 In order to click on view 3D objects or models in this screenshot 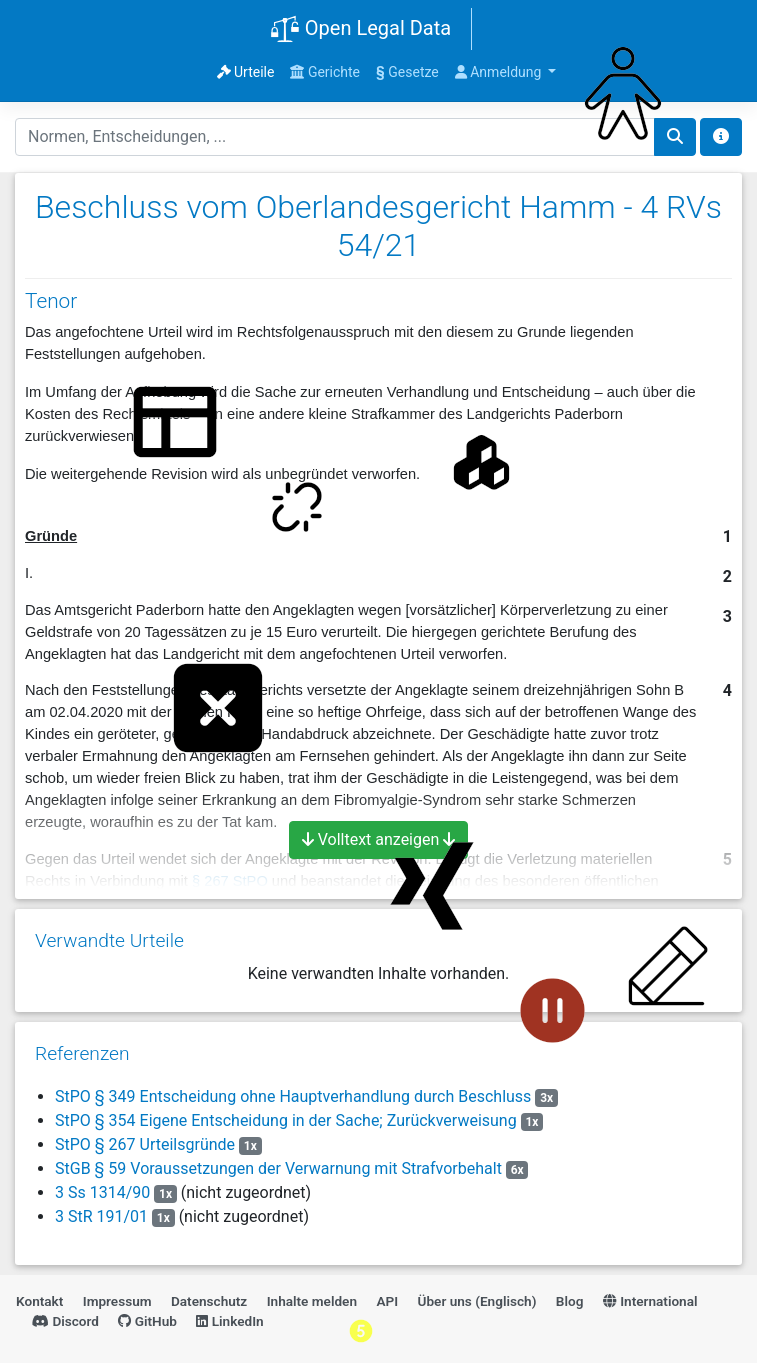, I will do `click(481, 463)`.